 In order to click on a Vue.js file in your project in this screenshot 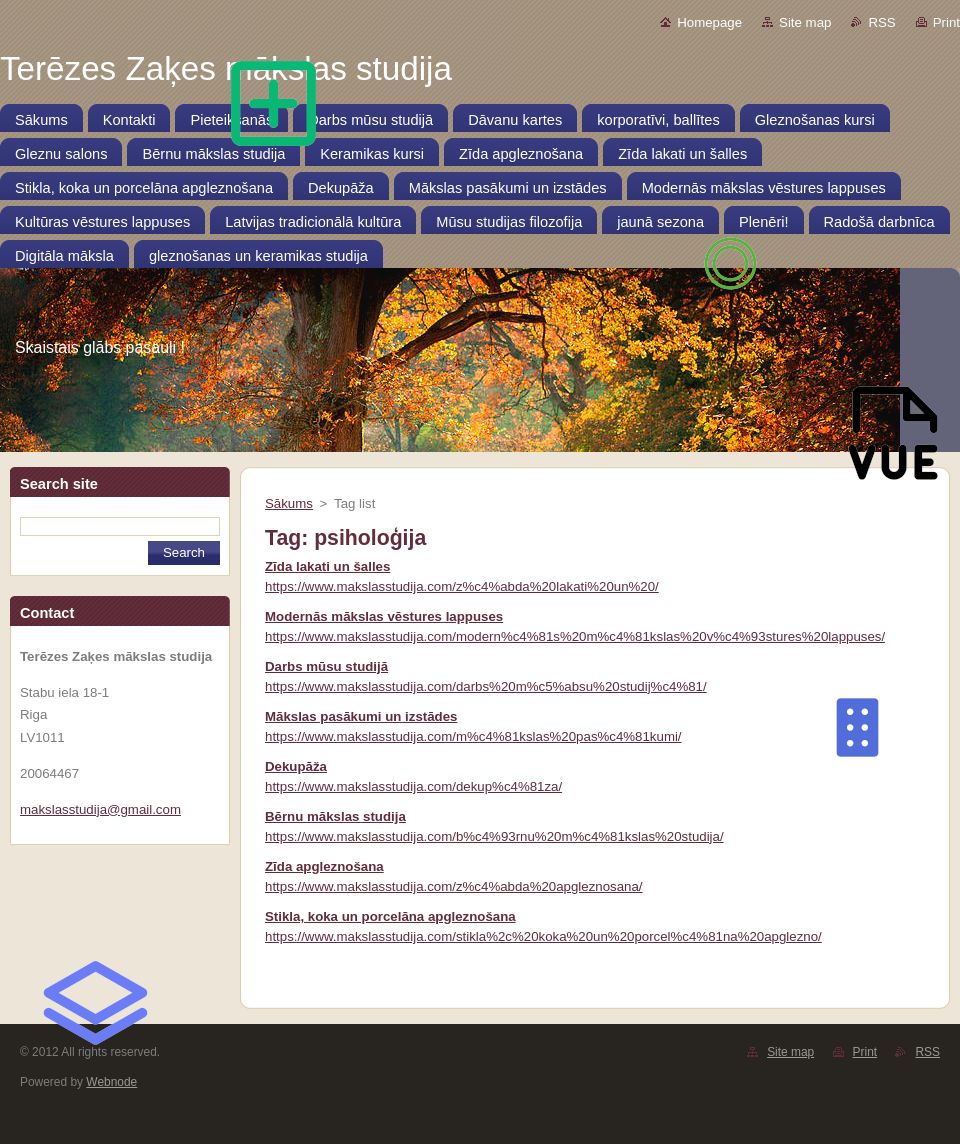, I will do `click(895, 437)`.